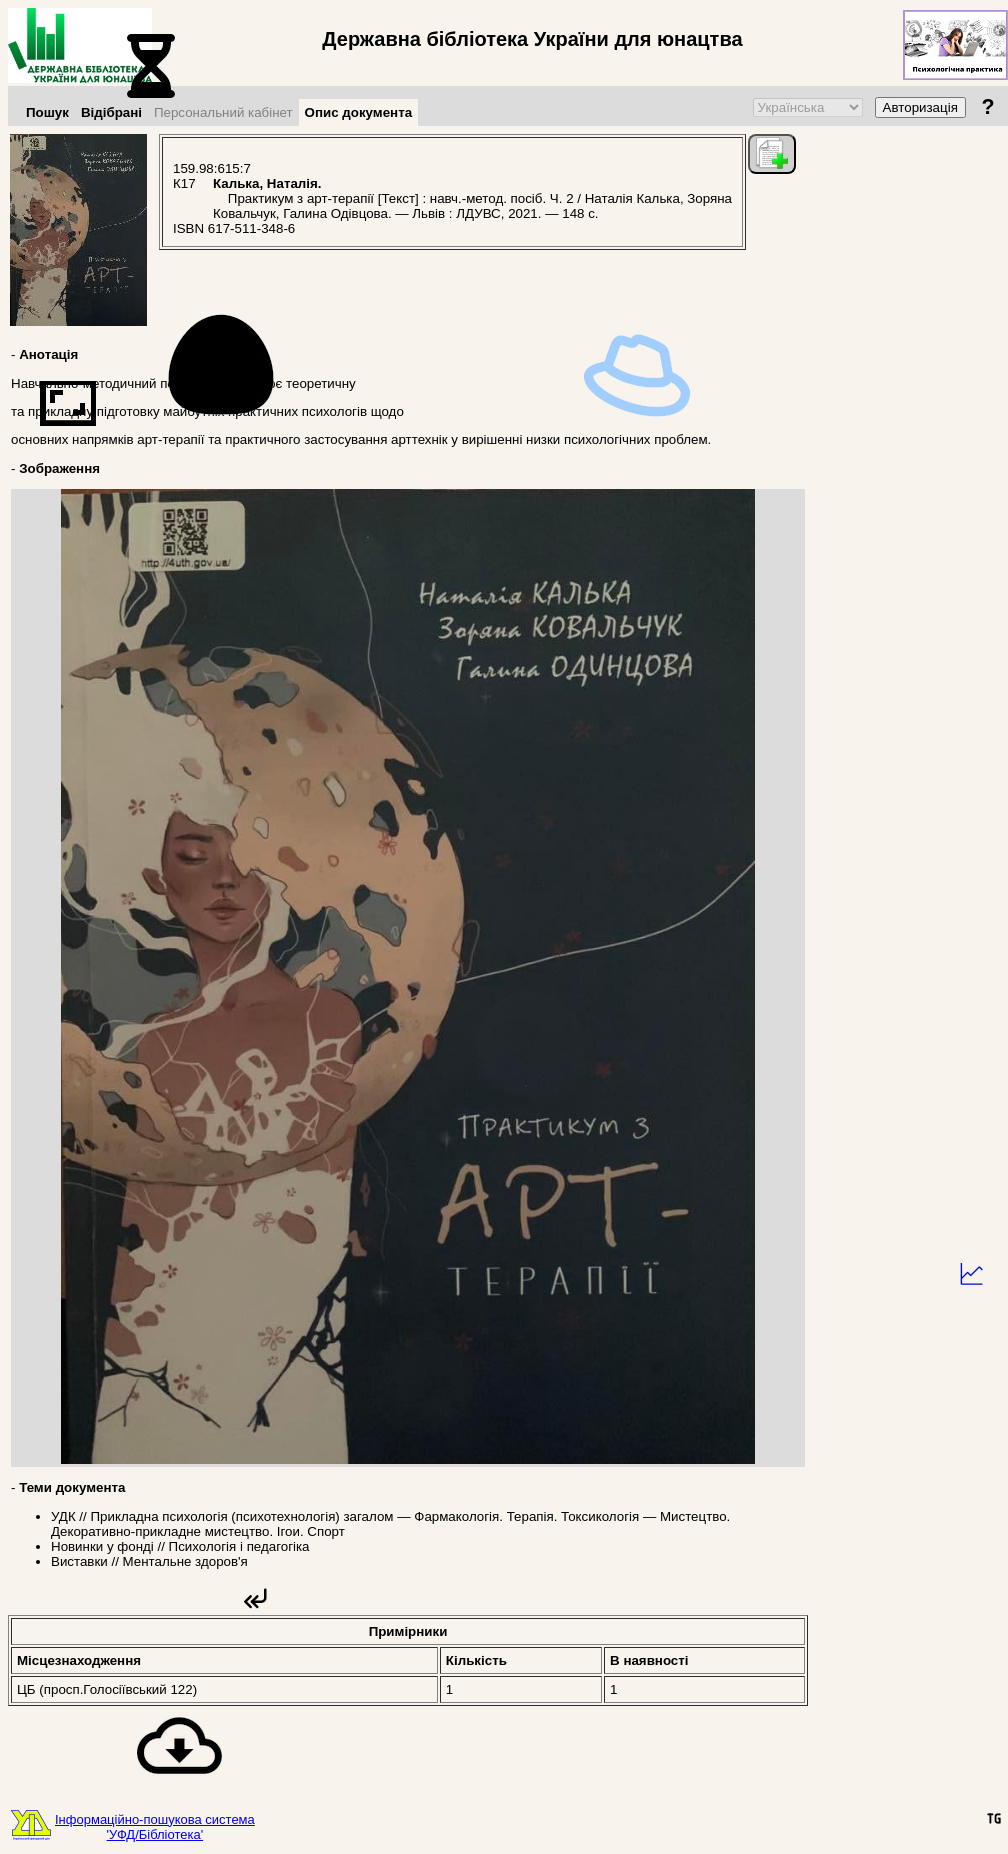 The height and width of the screenshot is (1854, 1008). What do you see at coordinates (993, 1818) in the screenshot?
I see `tangent function in a math or calculator app` at bounding box center [993, 1818].